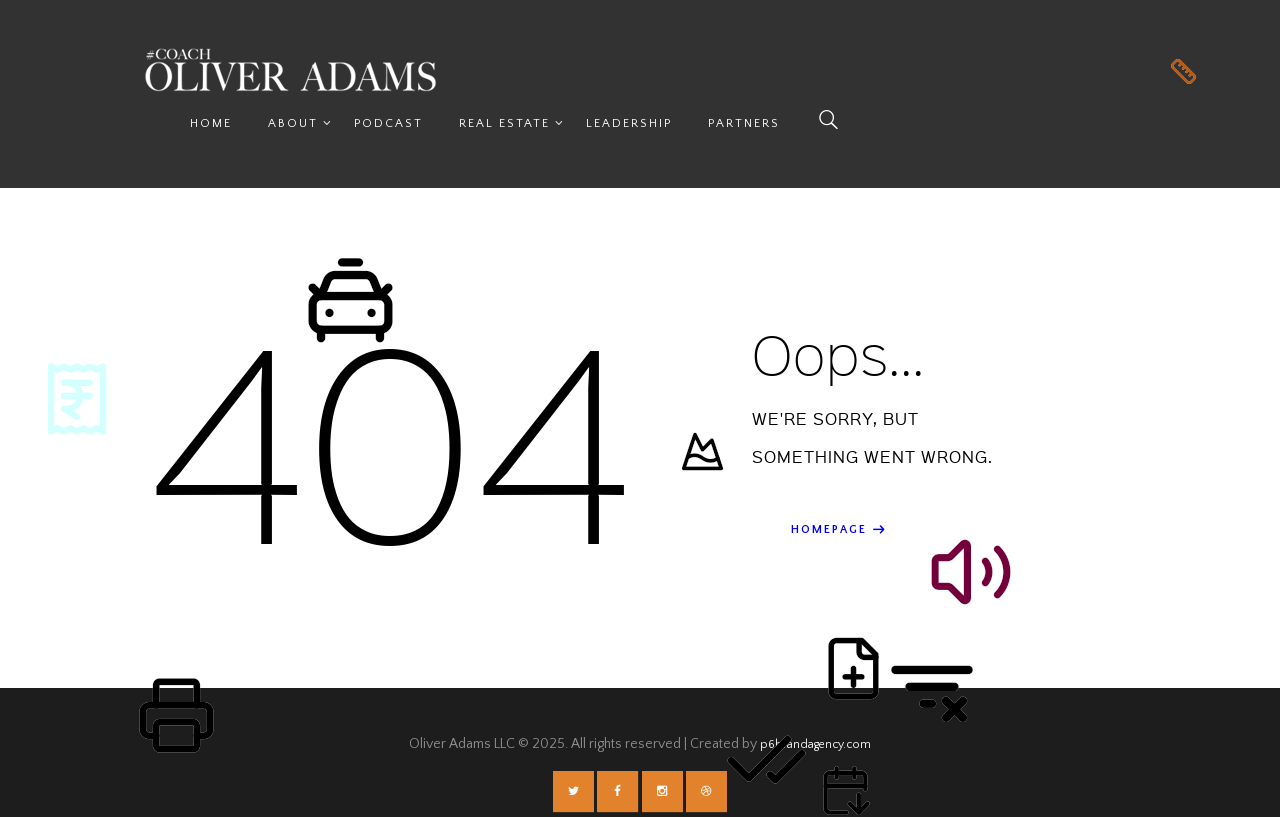 This screenshot has width=1280, height=817. Describe the element at coordinates (853, 668) in the screenshot. I see `create a new file` at that location.